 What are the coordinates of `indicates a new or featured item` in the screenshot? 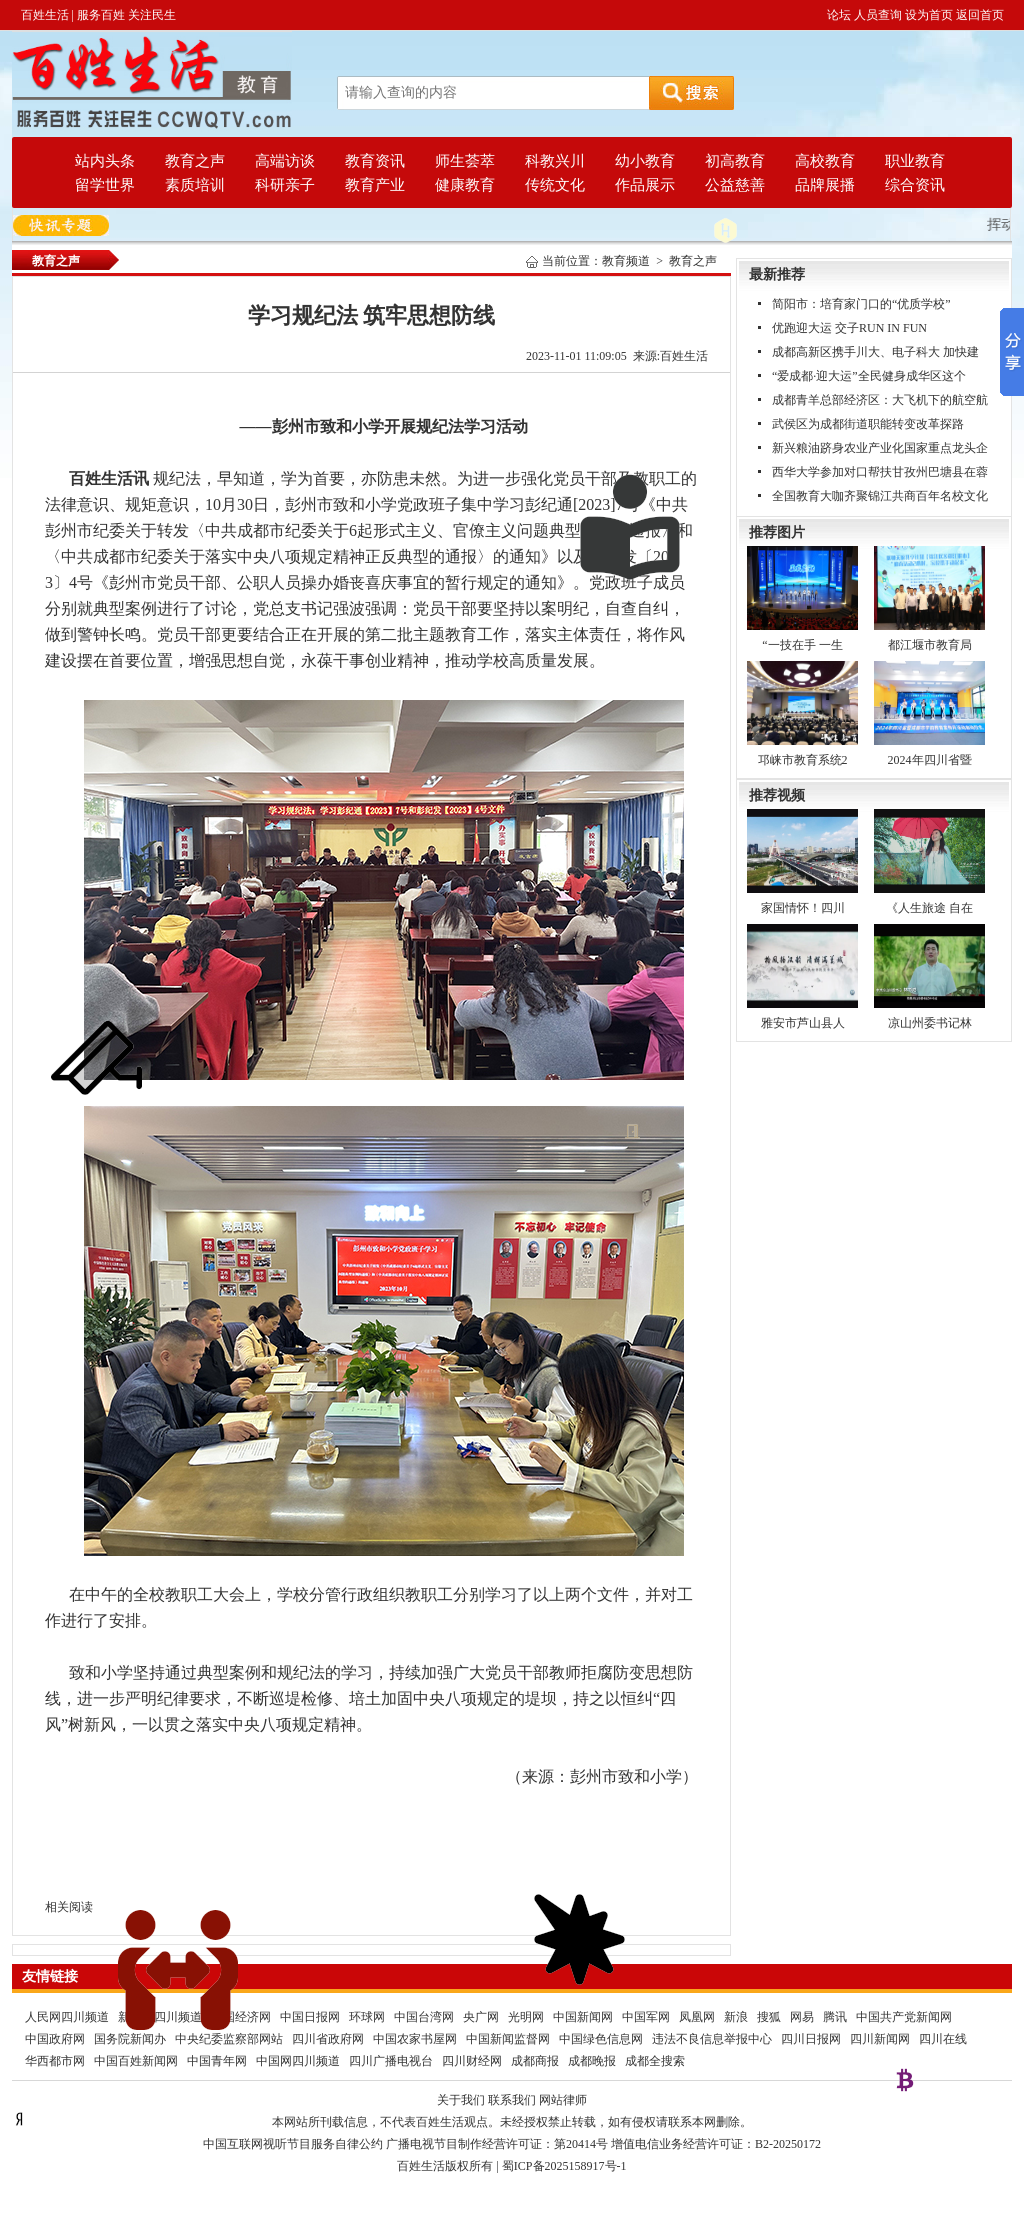 It's located at (579, 1939).